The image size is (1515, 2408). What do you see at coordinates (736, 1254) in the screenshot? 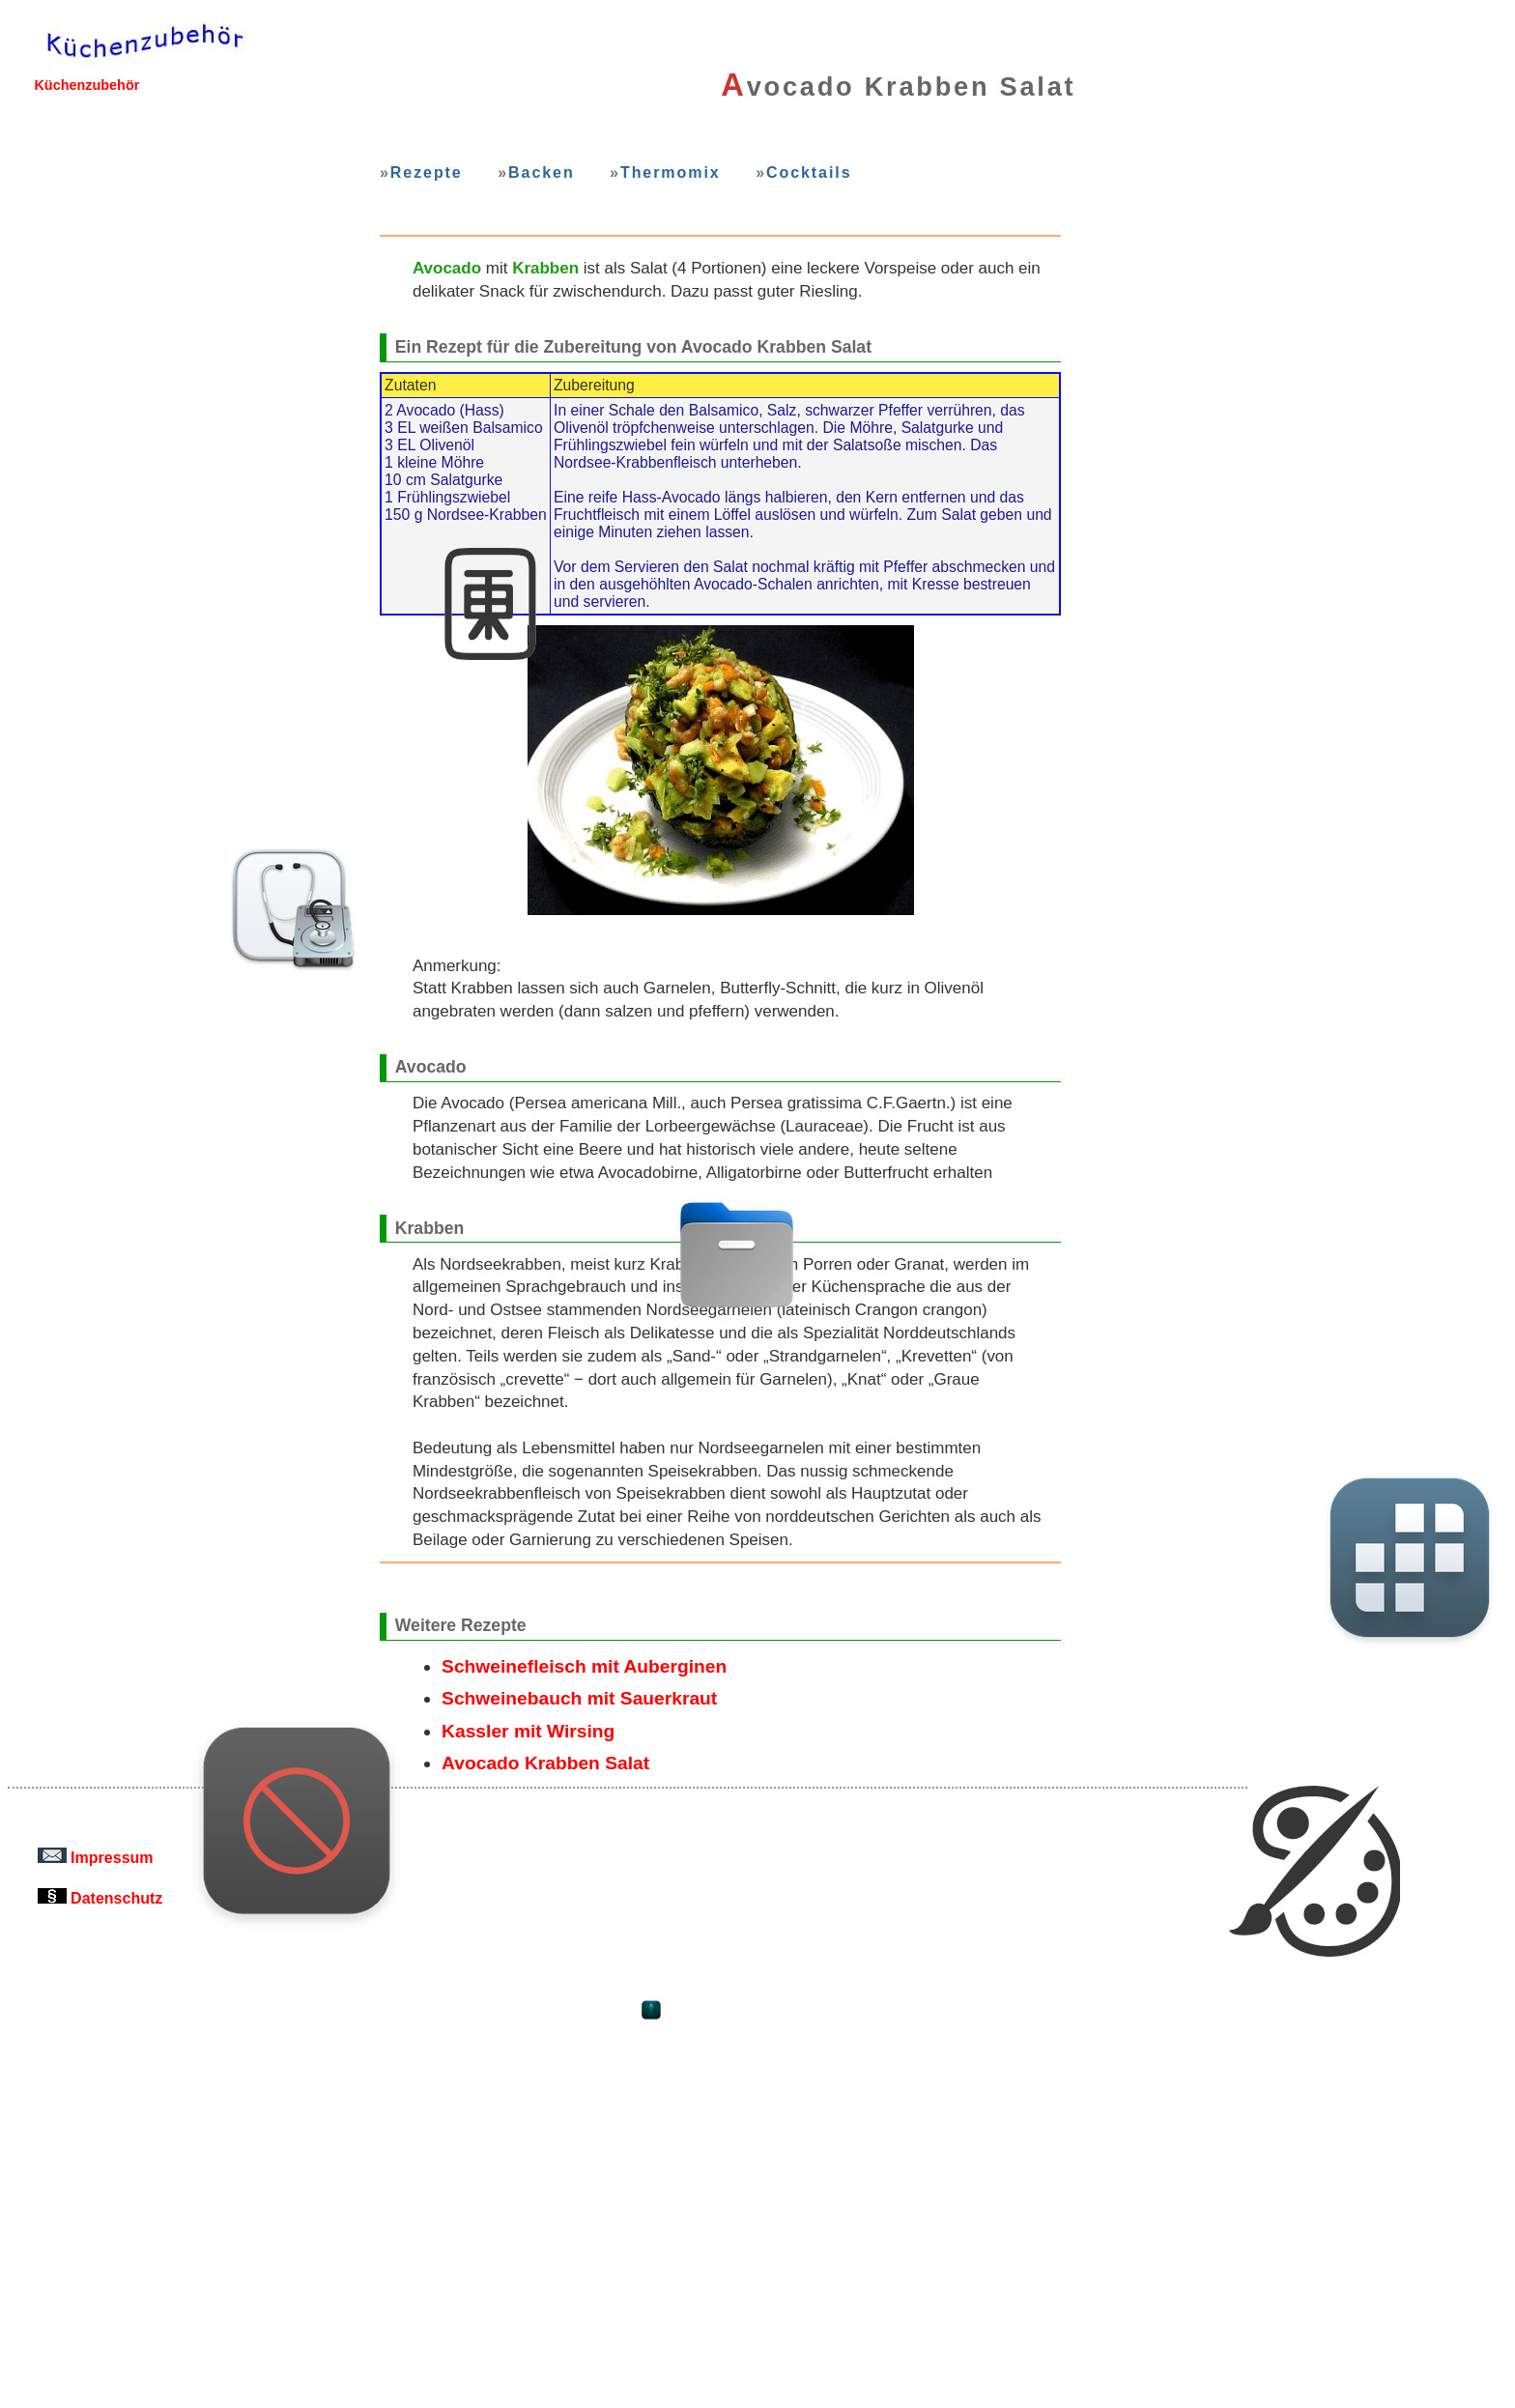
I see `open the file manager application` at bounding box center [736, 1254].